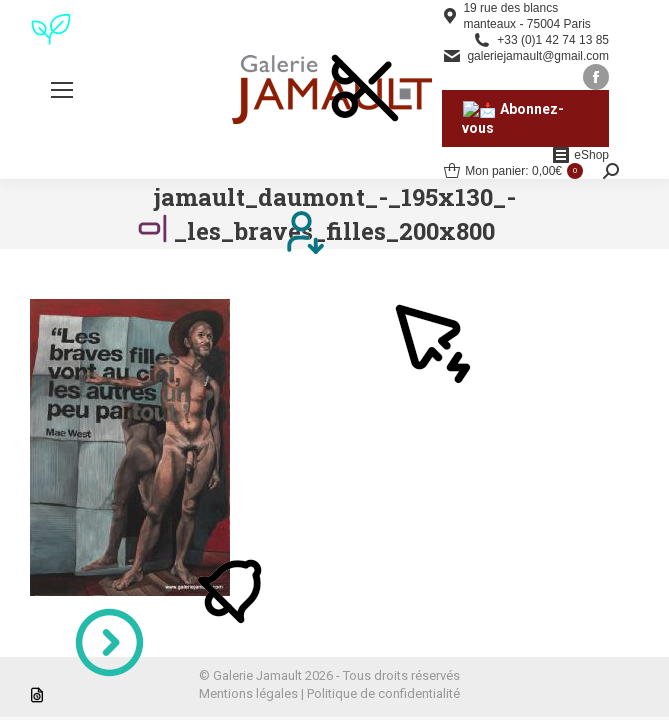  What do you see at coordinates (431, 340) in the screenshot?
I see `cursor with active click or interaction` at bounding box center [431, 340].